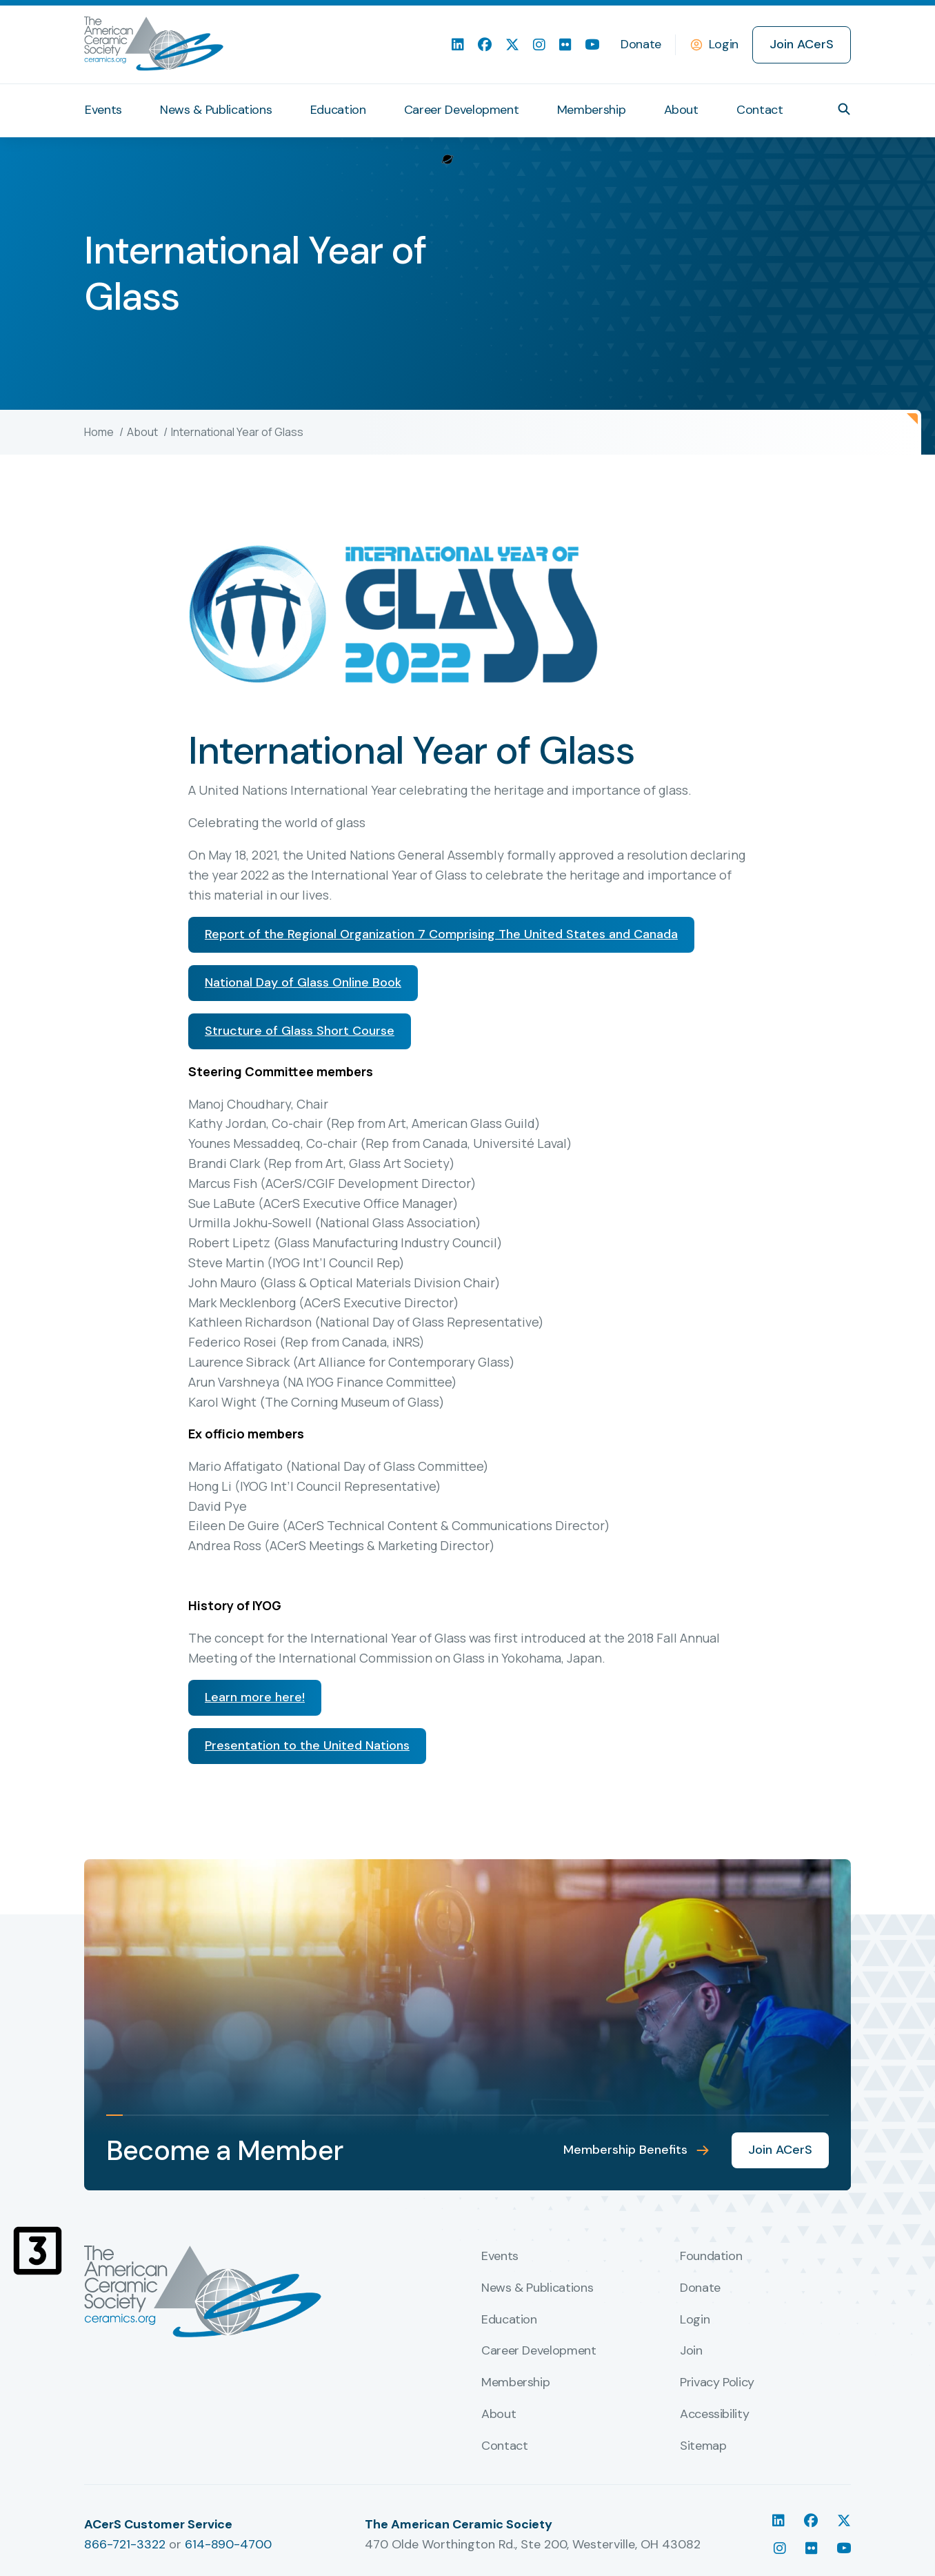 Image resolution: width=935 pixels, height=2576 pixels. I want to click on explore global or worldwide content, so click(448, 159).